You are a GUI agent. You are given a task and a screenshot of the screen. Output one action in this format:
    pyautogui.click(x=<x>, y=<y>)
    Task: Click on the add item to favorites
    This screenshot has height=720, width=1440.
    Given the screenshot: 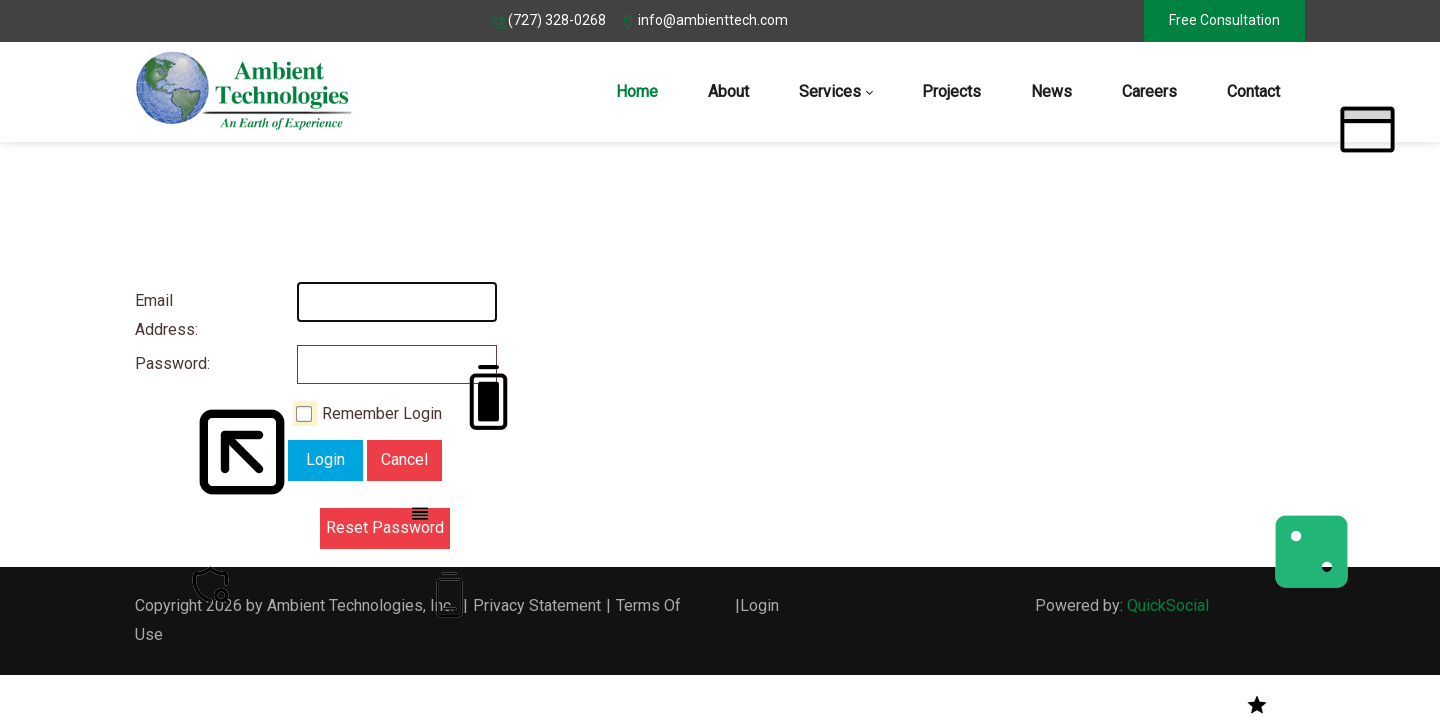 What is the action you would take?
    pyautogui.click(x=1257, y=705)
    